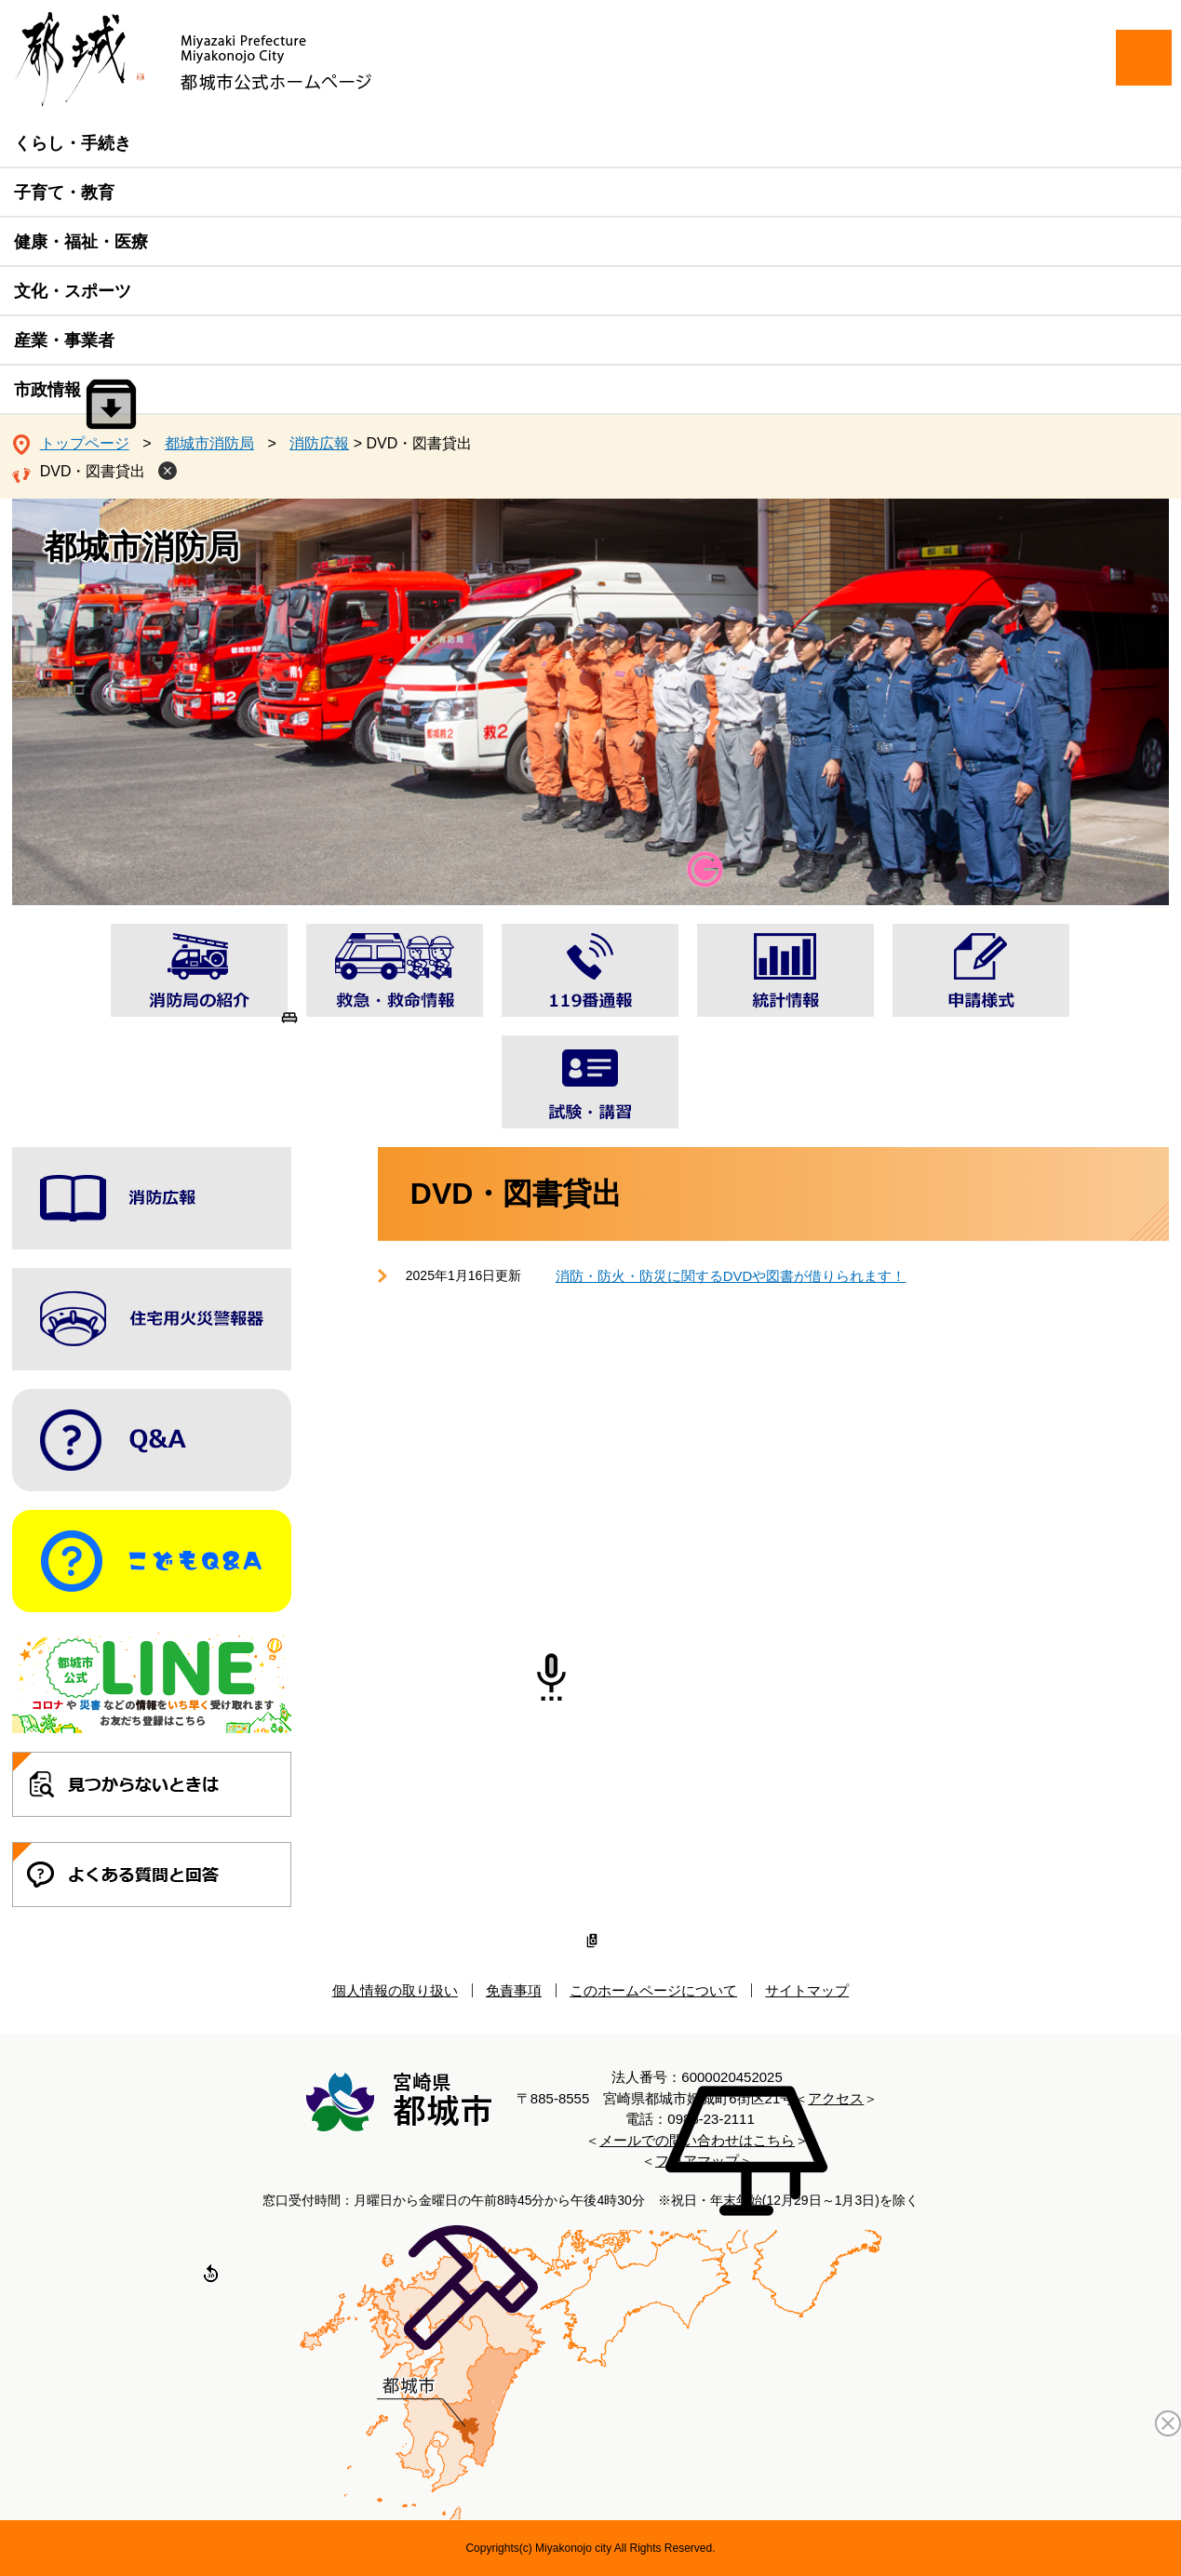 Image resolution: width=1181 pixels, height=2576 pixels. What do you see at coordinates (210, 2274) in the screenshot?
I see `replay the last 30 seconds` at bounding box center [210, 2274].